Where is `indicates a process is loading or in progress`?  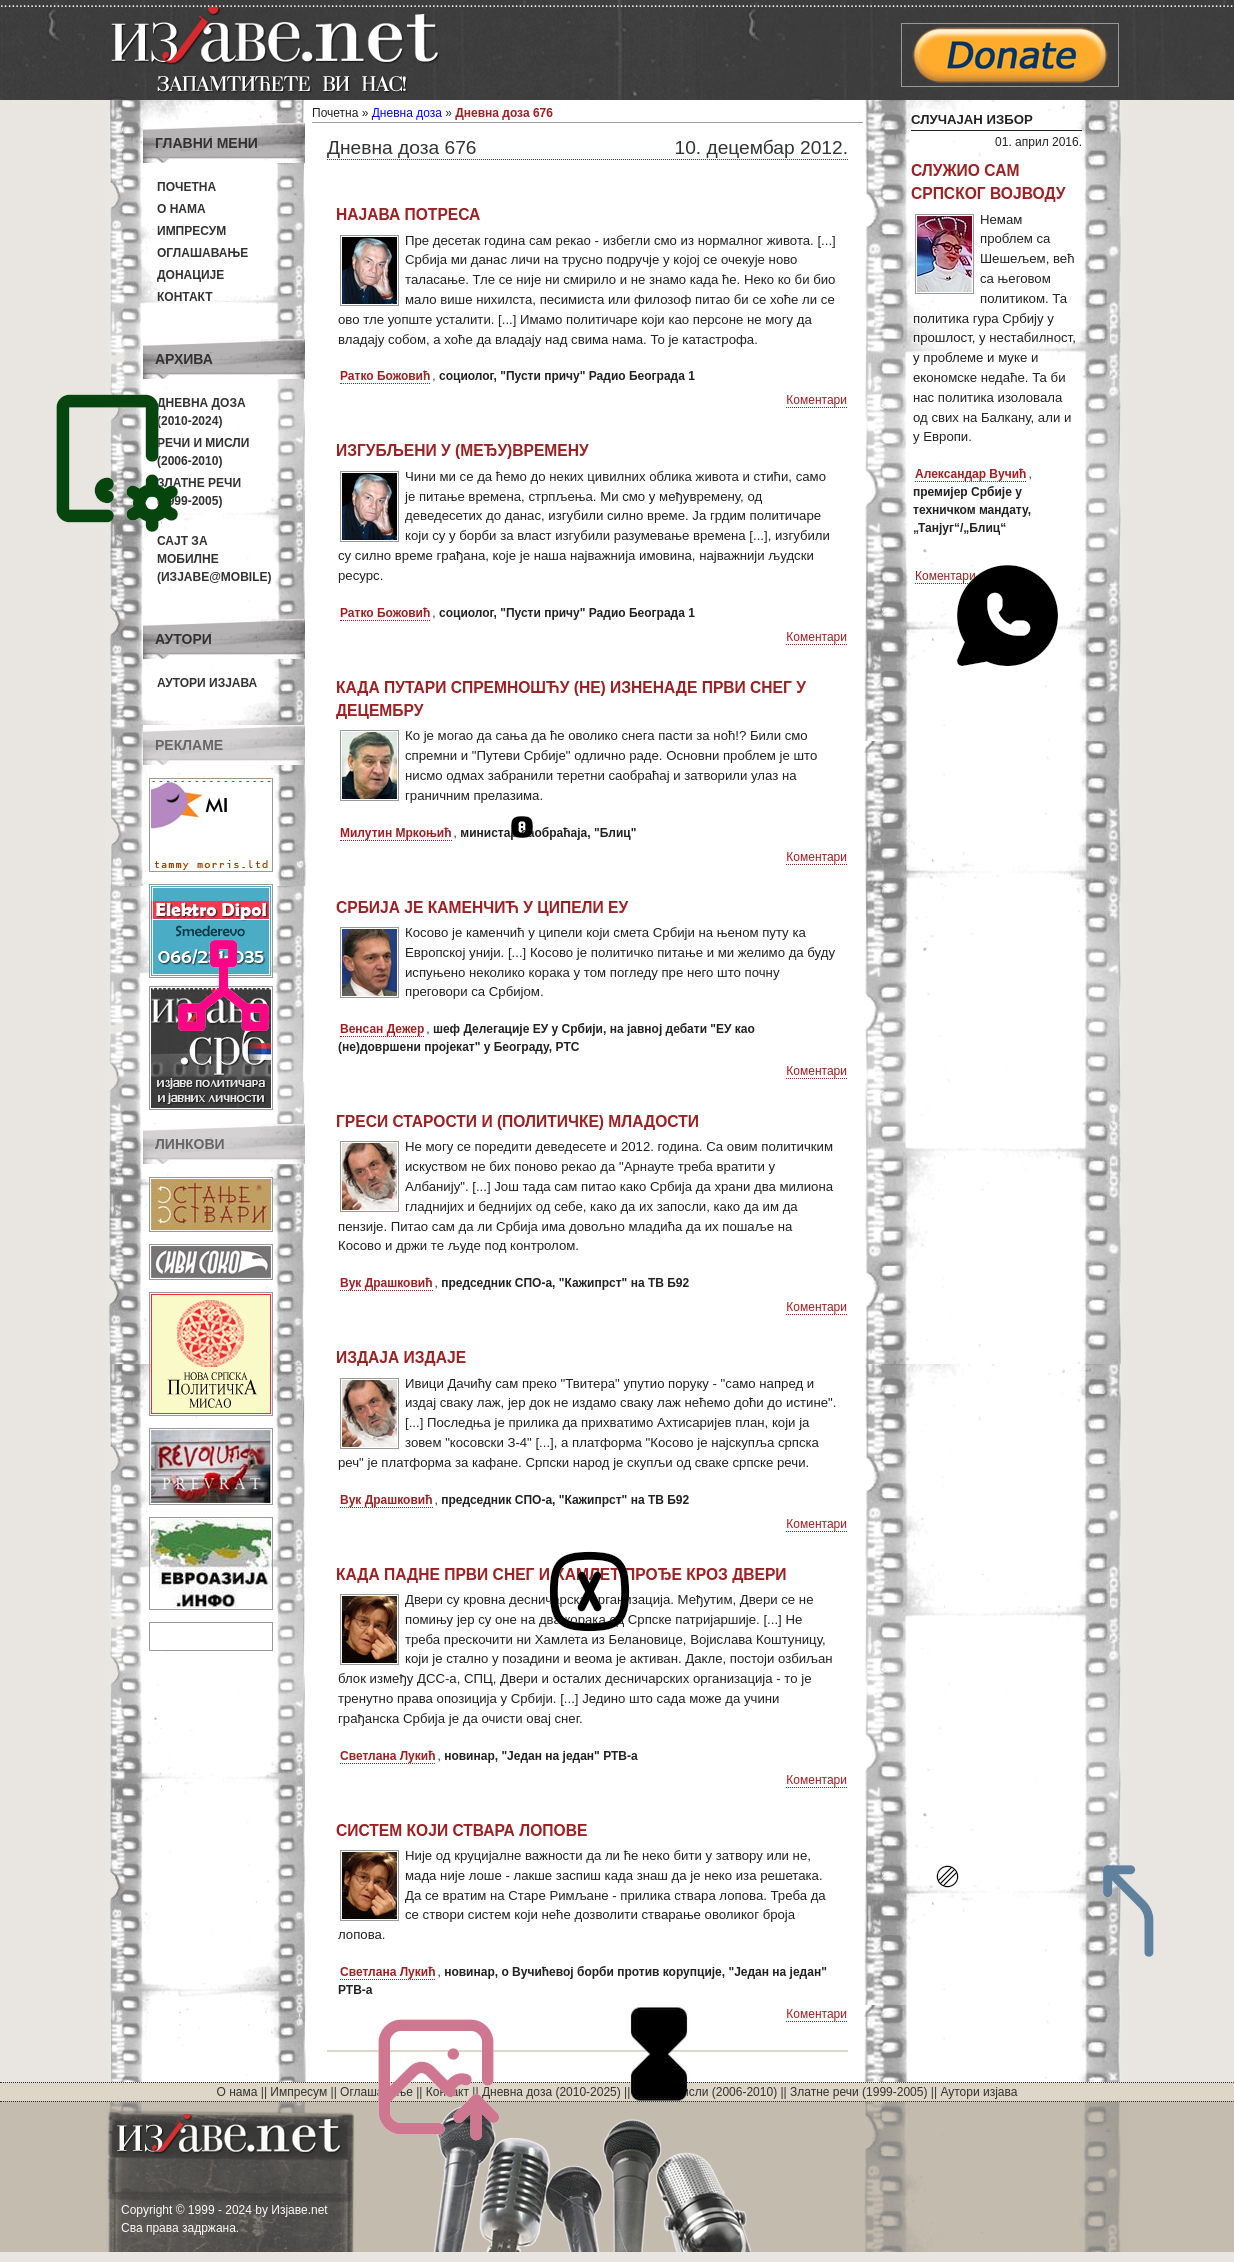
indicates a process is loading or in progress is located at coordinates (659, 2054).